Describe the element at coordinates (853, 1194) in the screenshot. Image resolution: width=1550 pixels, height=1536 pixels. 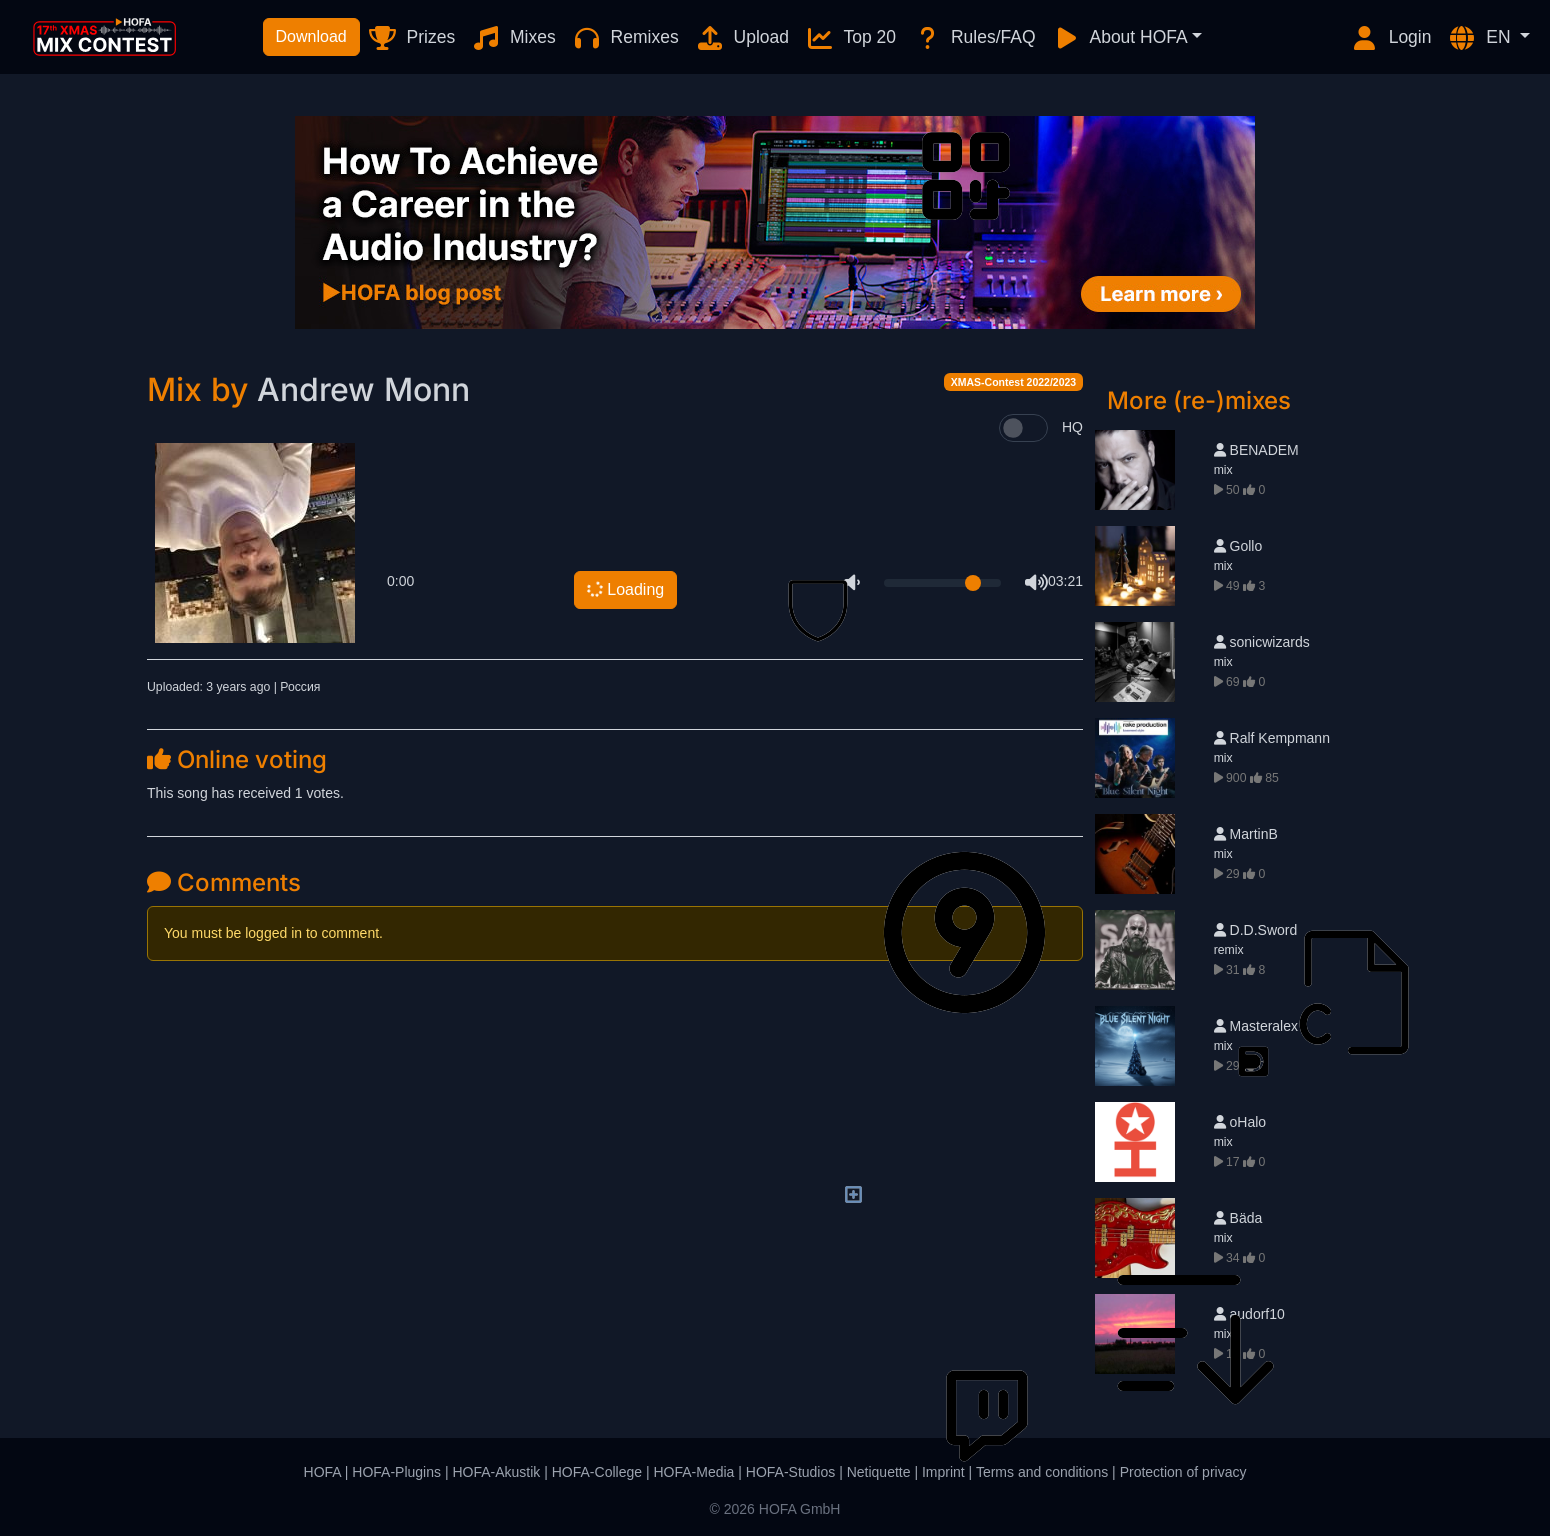
I see `add a new item or content` at that location.